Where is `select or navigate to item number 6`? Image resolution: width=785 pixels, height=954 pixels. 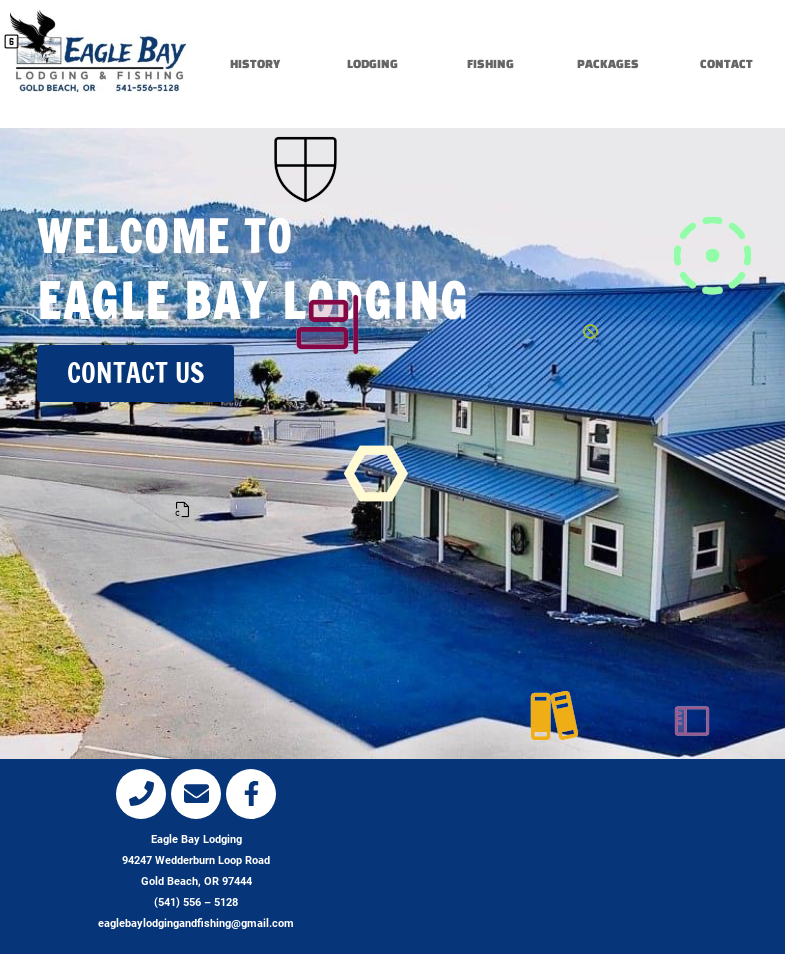 select or navigate to item number 6 is located at coordinates (11, 41).